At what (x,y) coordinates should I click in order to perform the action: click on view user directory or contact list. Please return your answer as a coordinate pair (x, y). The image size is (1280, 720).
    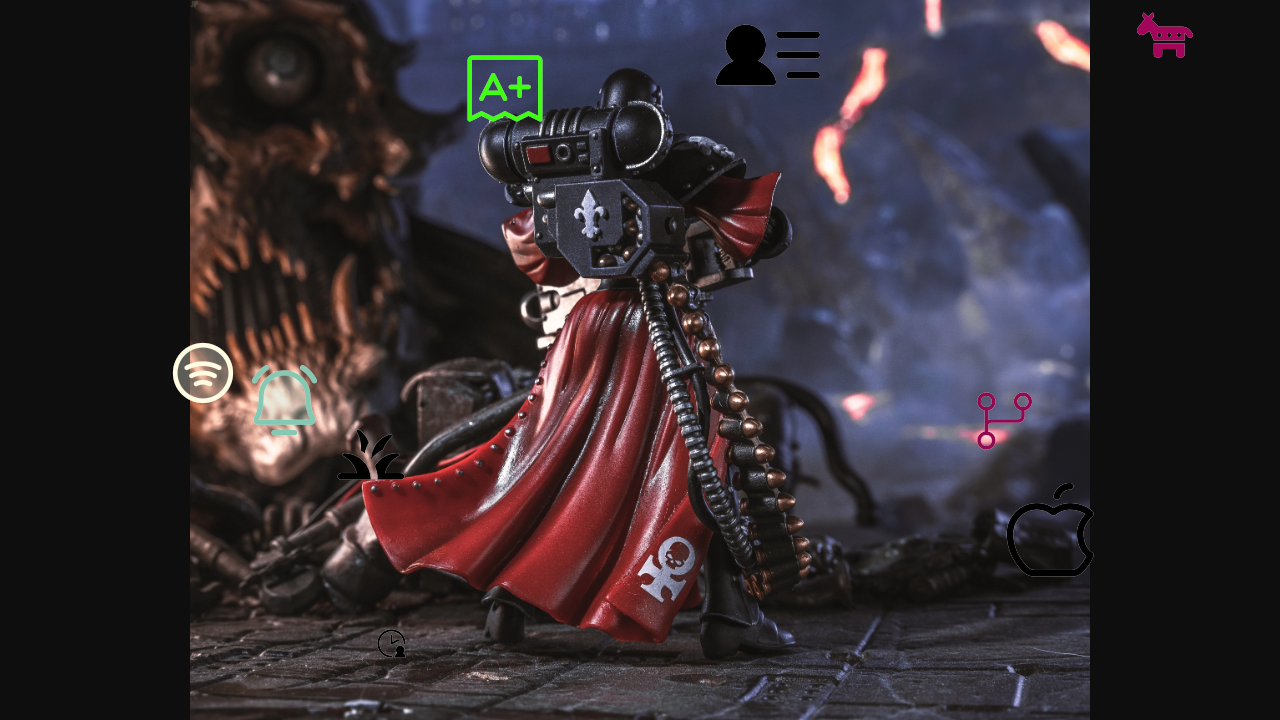
    Looking at the image, I should click on (766, 55).